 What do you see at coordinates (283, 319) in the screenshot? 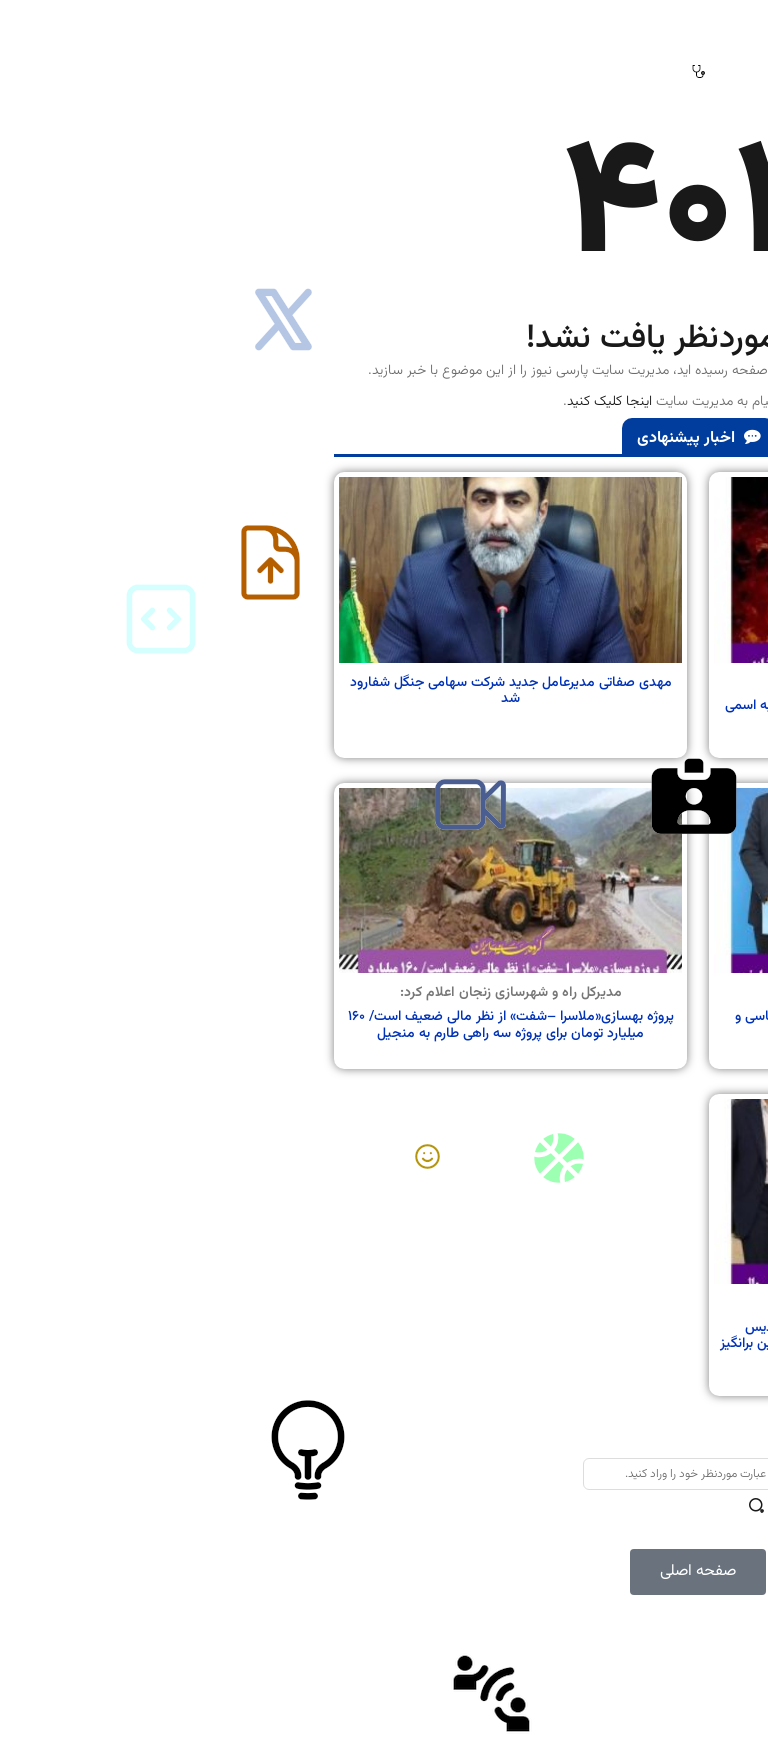
I see `share to X (formerly Twitter)` at bounding box center [283, 319].